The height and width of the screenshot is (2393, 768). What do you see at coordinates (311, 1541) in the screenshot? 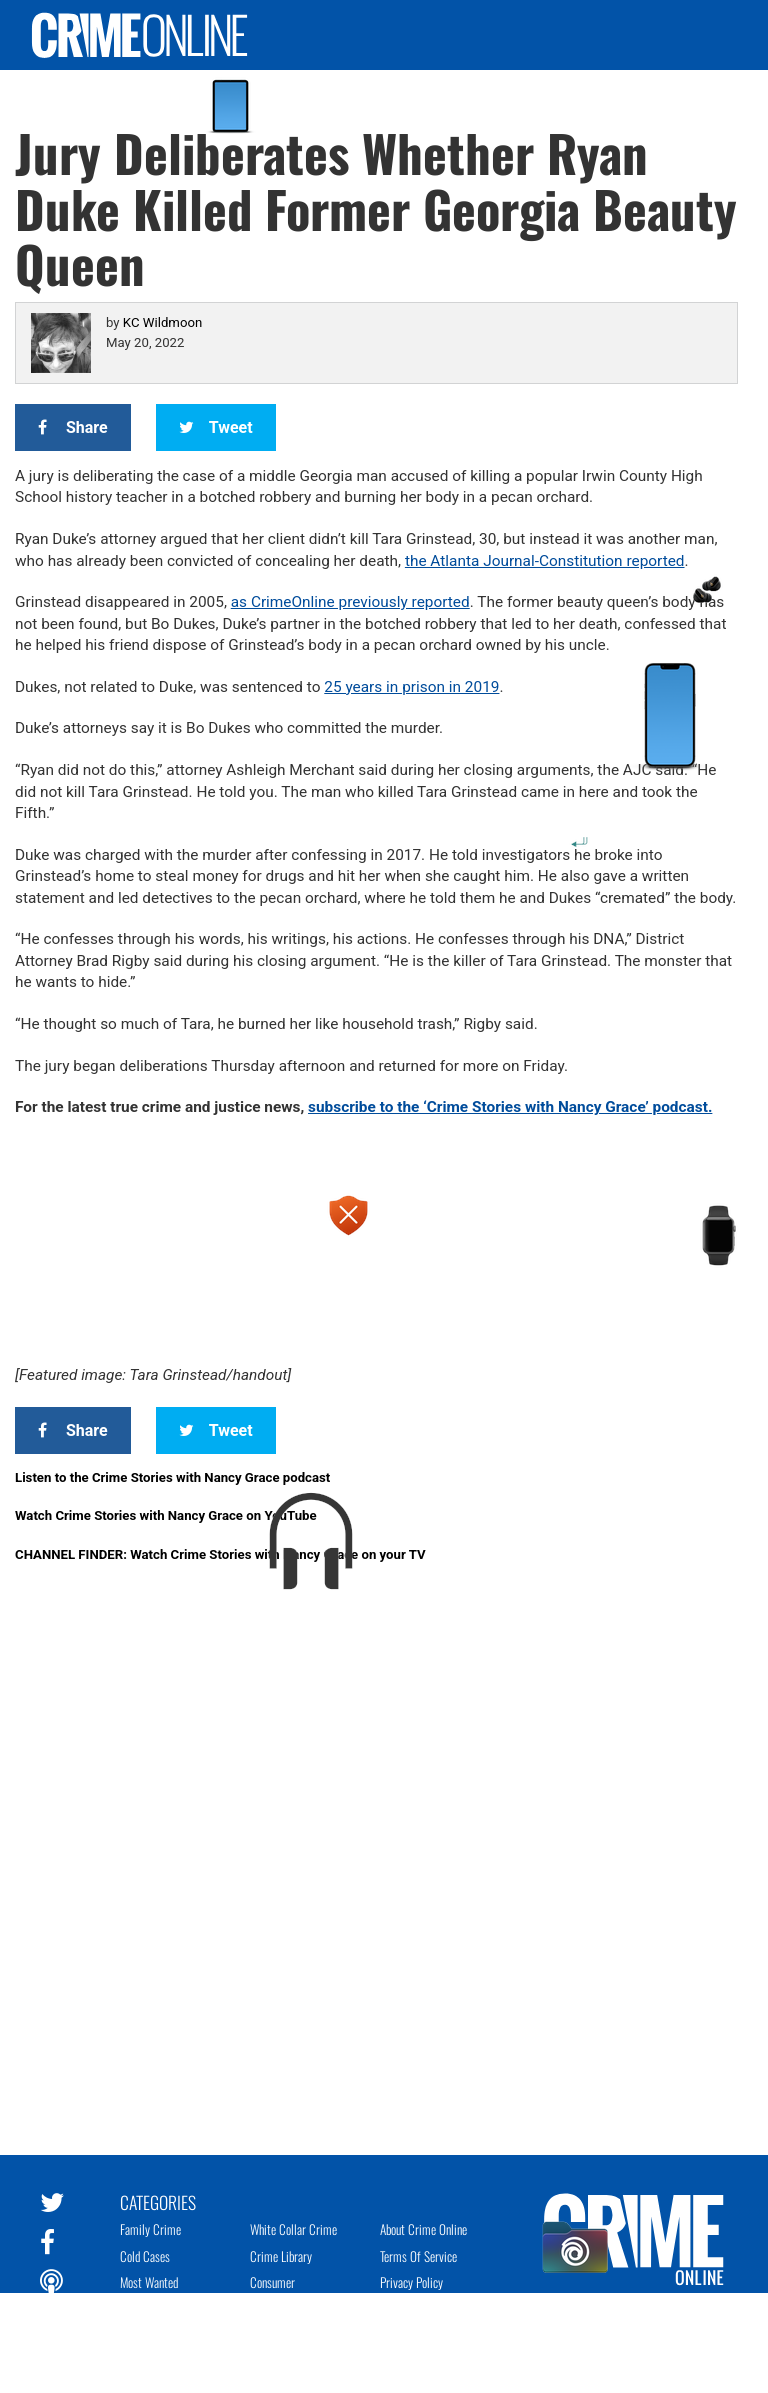
I see `open the audio player app` at bounding box center [311, 1541].